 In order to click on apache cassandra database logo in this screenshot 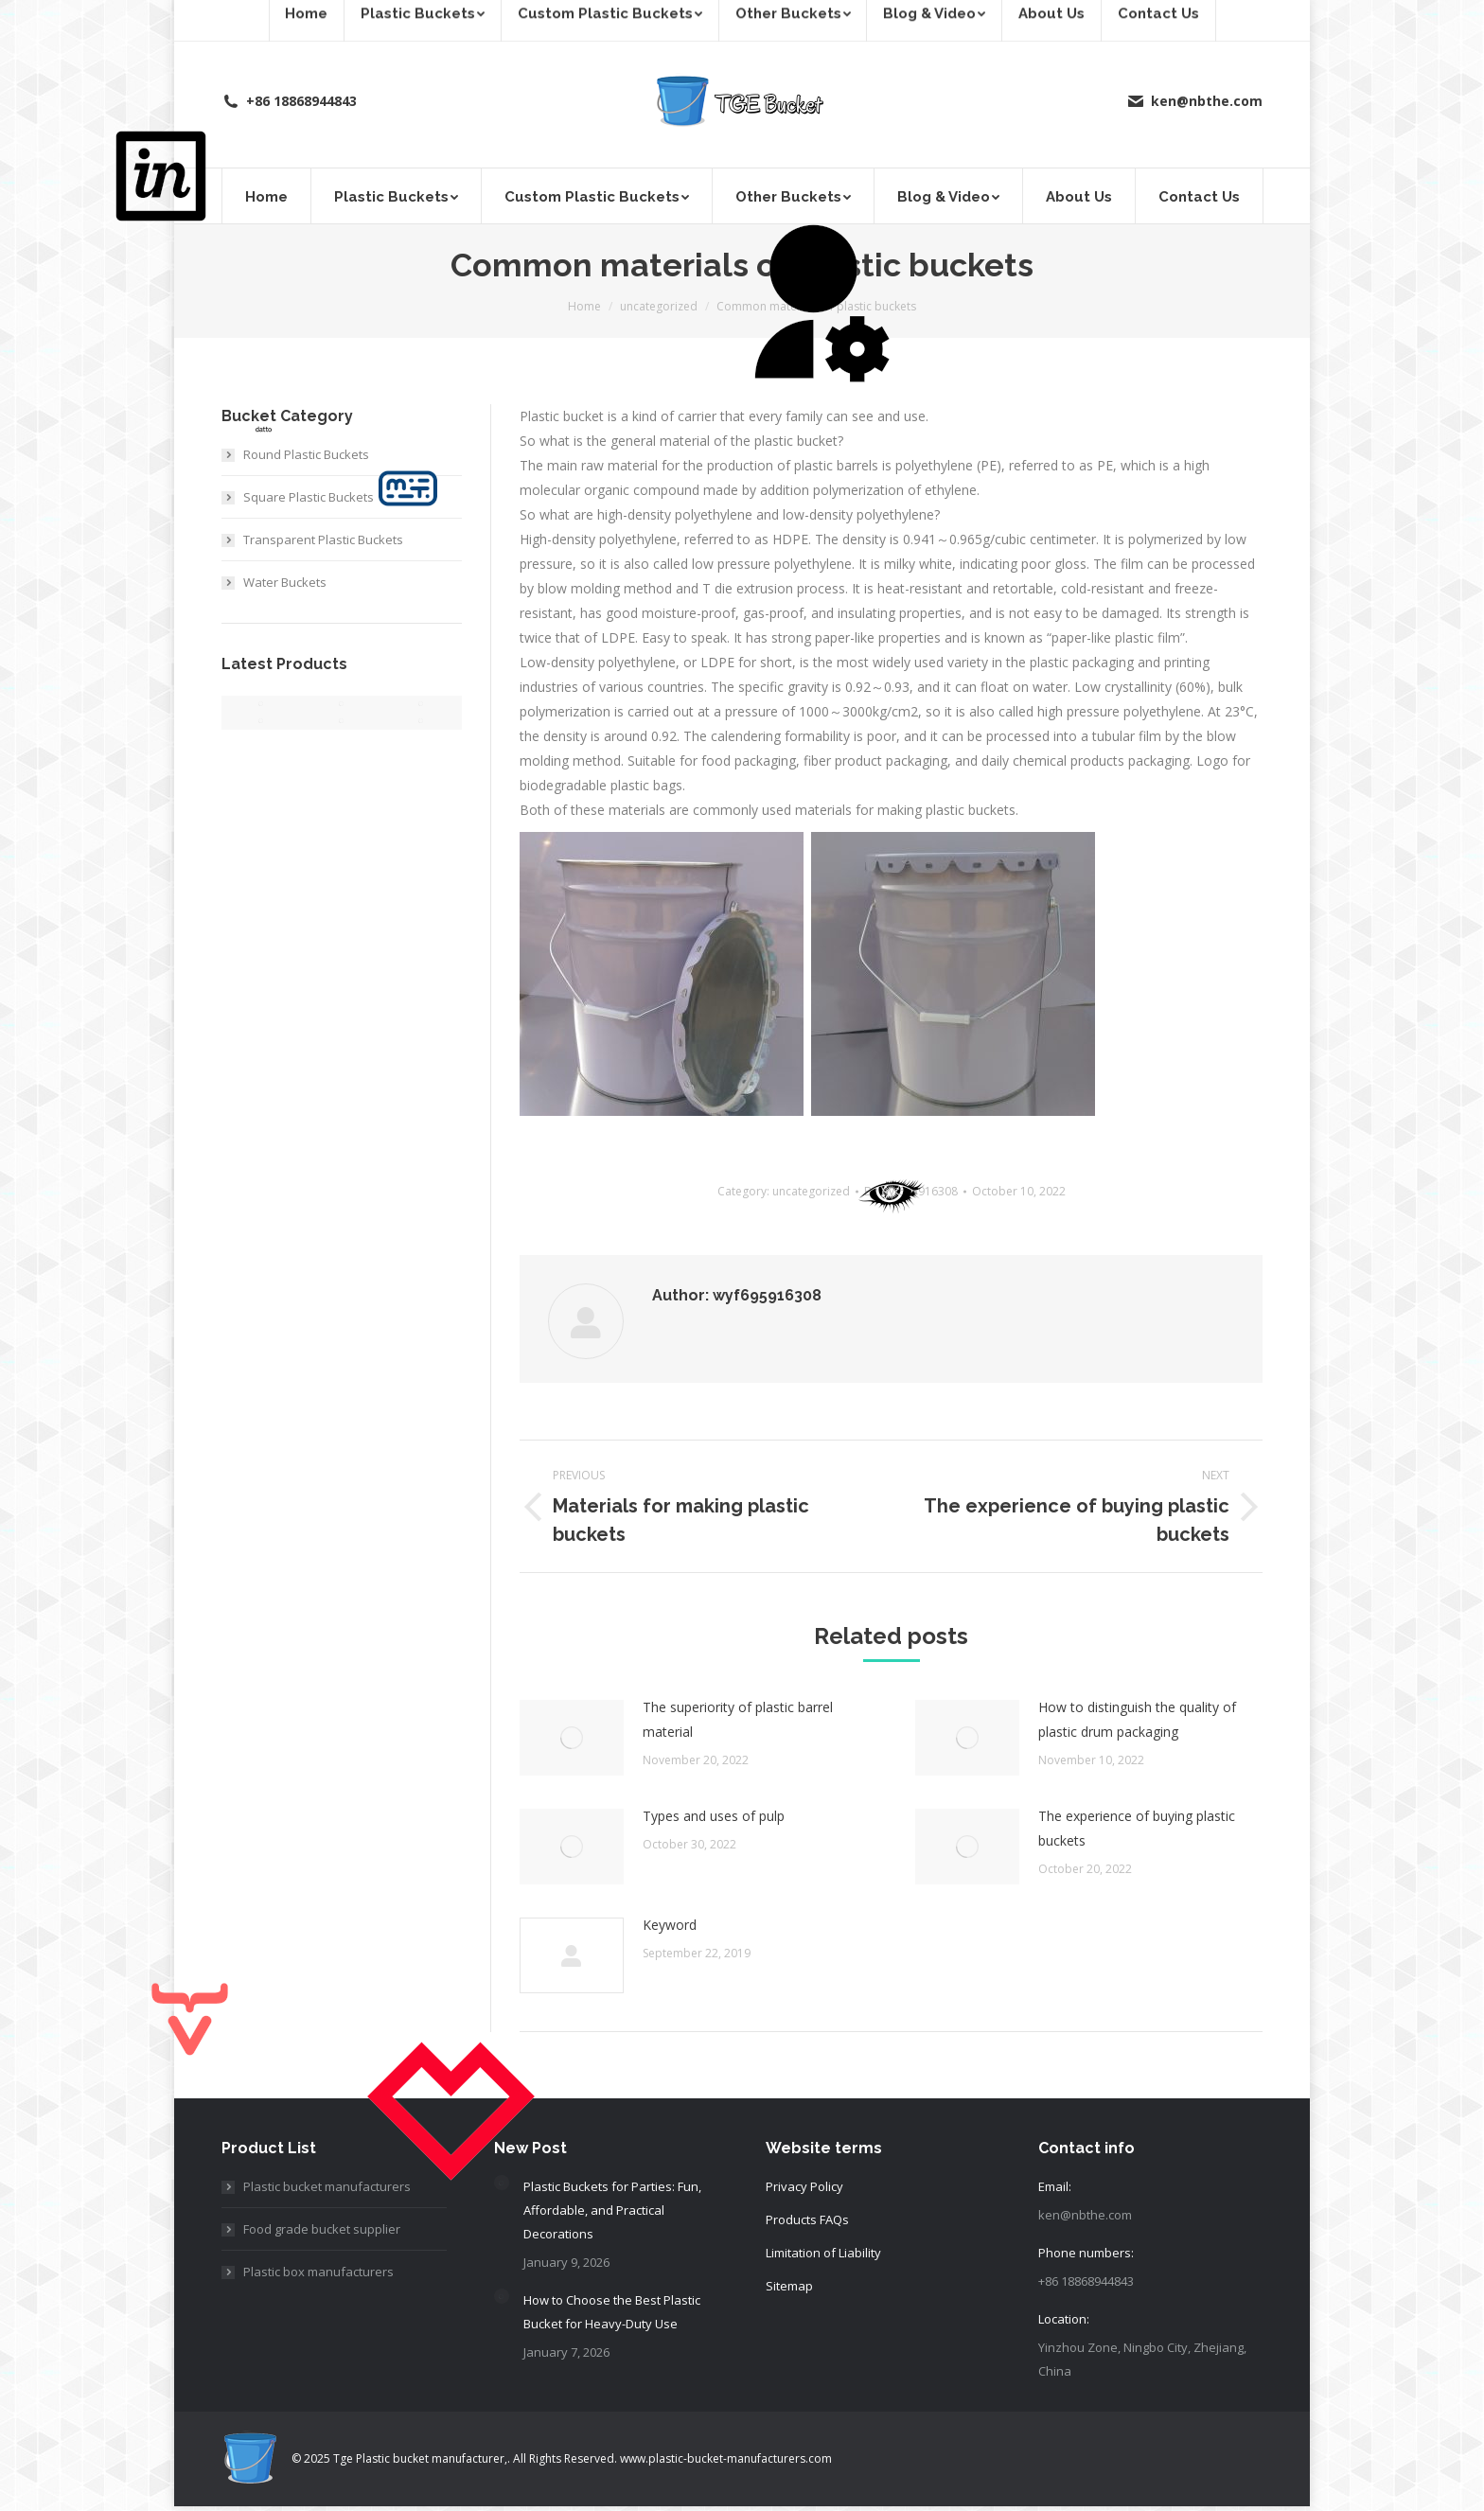, I will do `click(892, 1196)`.